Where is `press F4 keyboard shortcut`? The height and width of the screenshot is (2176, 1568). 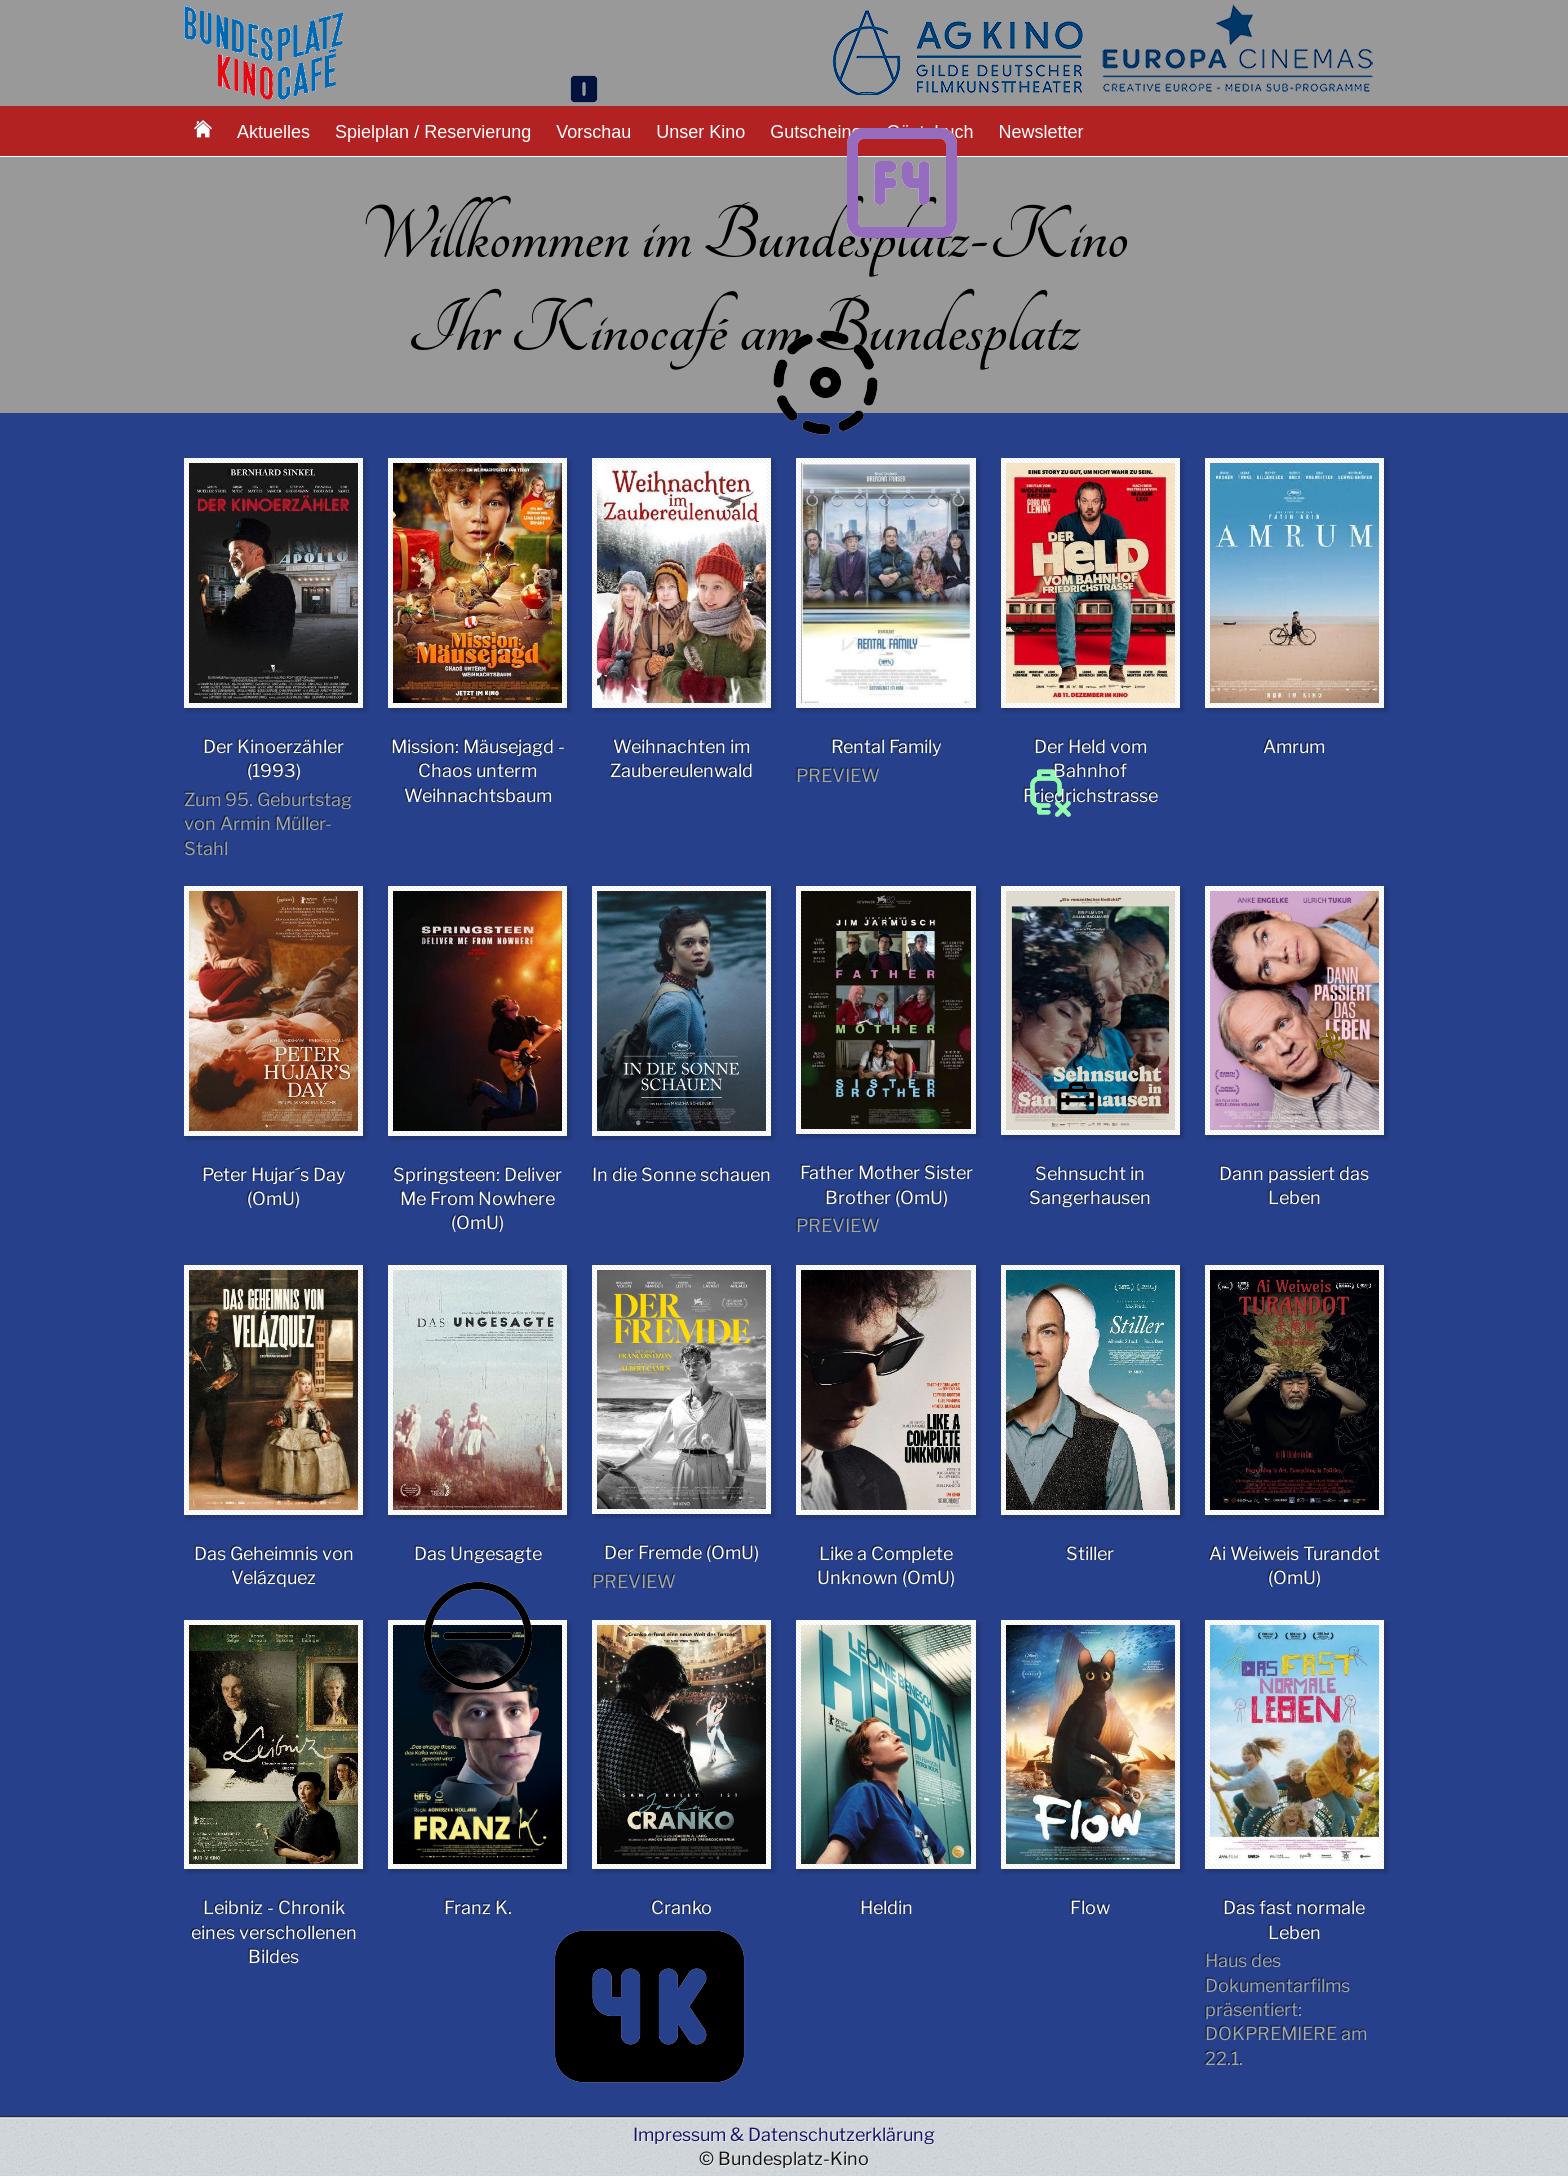
press F4 keyboard shortcut is located at coordinates (902, 183).